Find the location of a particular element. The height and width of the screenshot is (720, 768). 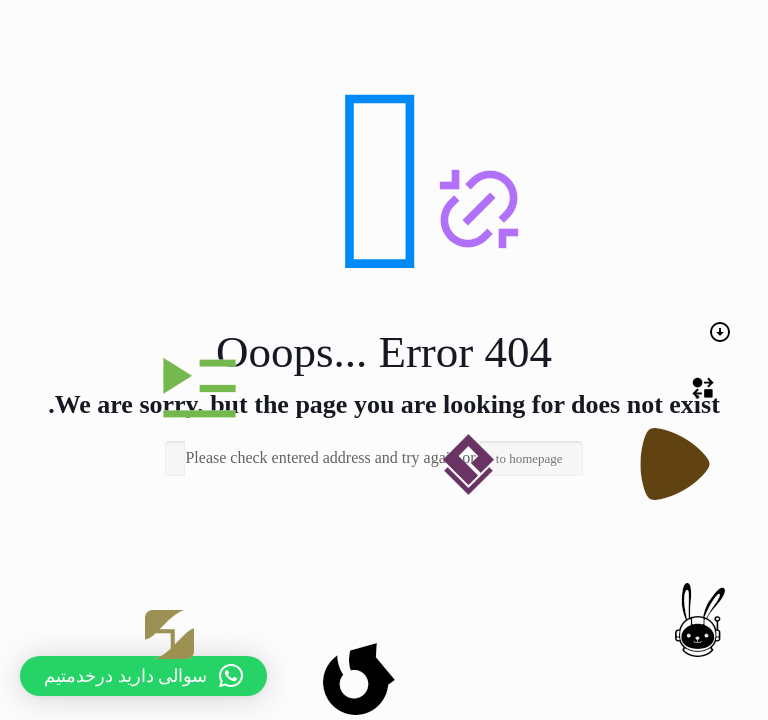

view your playlist is located at coordinates (199, 388).